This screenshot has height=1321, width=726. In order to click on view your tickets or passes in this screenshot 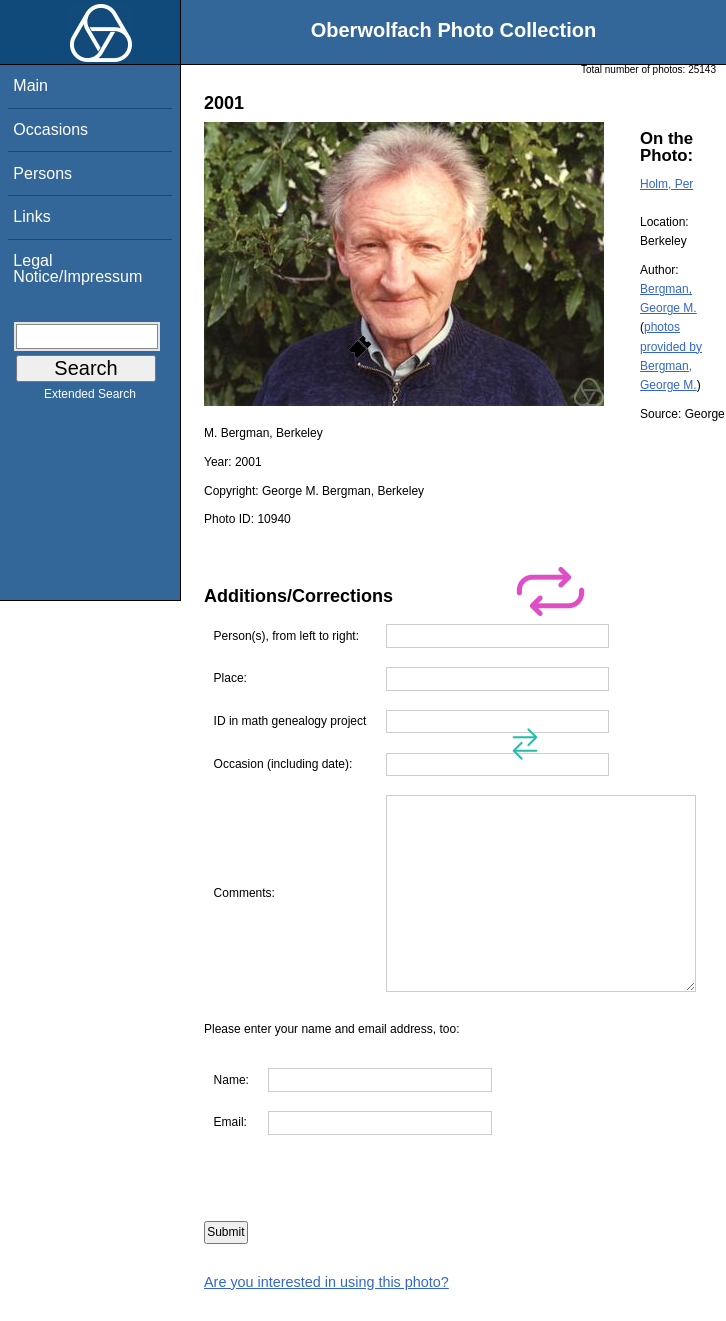, I will do `click(360, 347)`.